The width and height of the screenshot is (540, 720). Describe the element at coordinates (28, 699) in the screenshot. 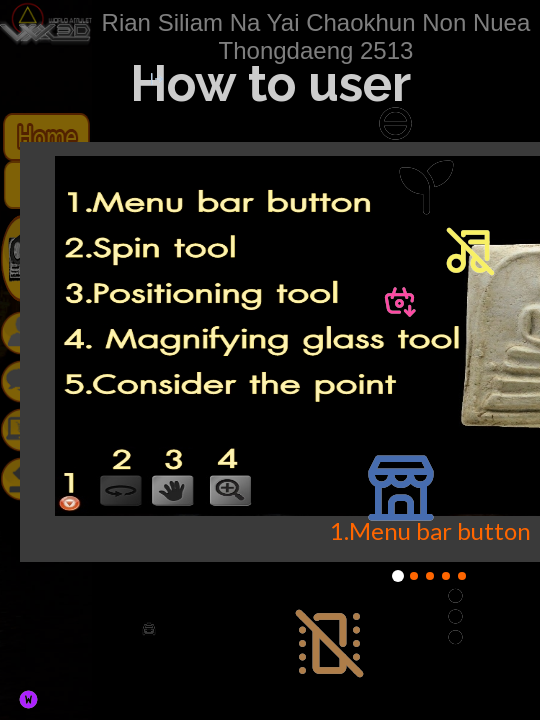

I see `Wikipedia or Wikimedia app shortcut` at that location.